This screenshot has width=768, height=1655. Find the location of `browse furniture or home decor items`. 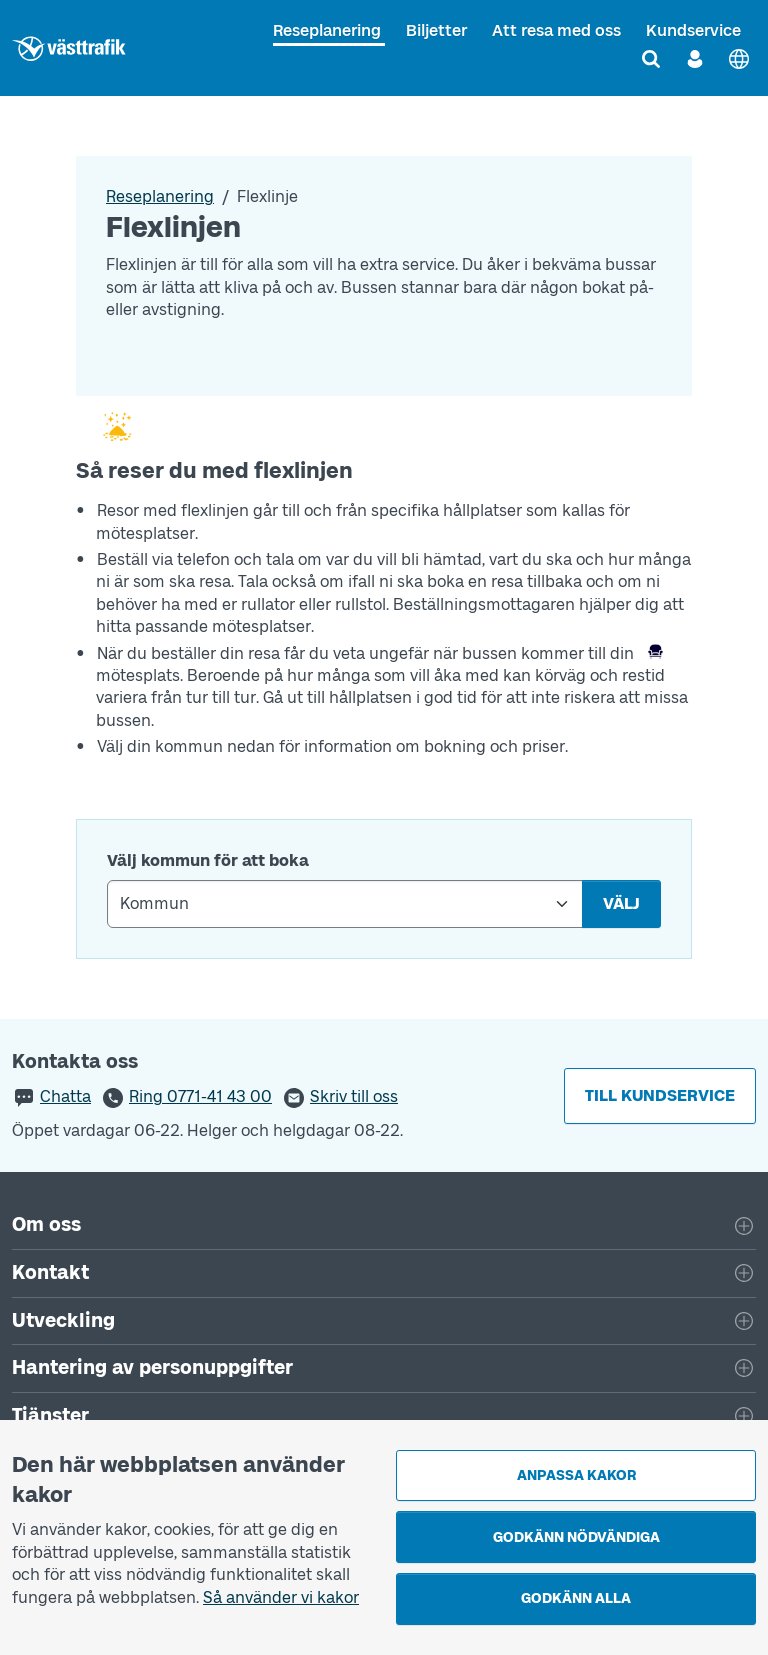

browse furniture or home decor items is located at coordinates (655, 651).